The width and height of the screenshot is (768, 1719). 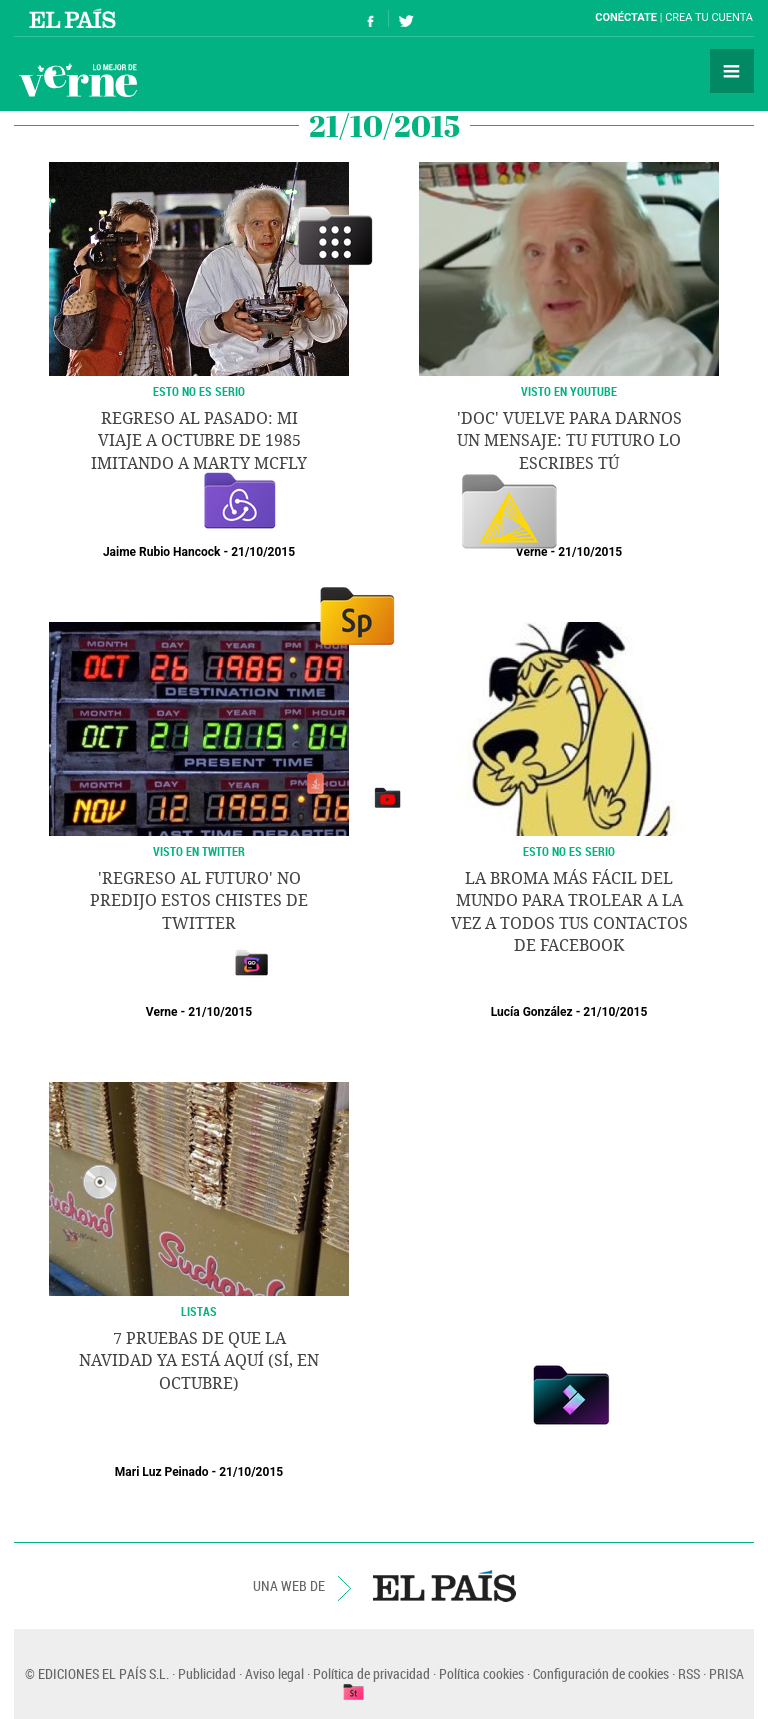 I want to click on open adobe stock assets folder, so click(x=353, y=1692).